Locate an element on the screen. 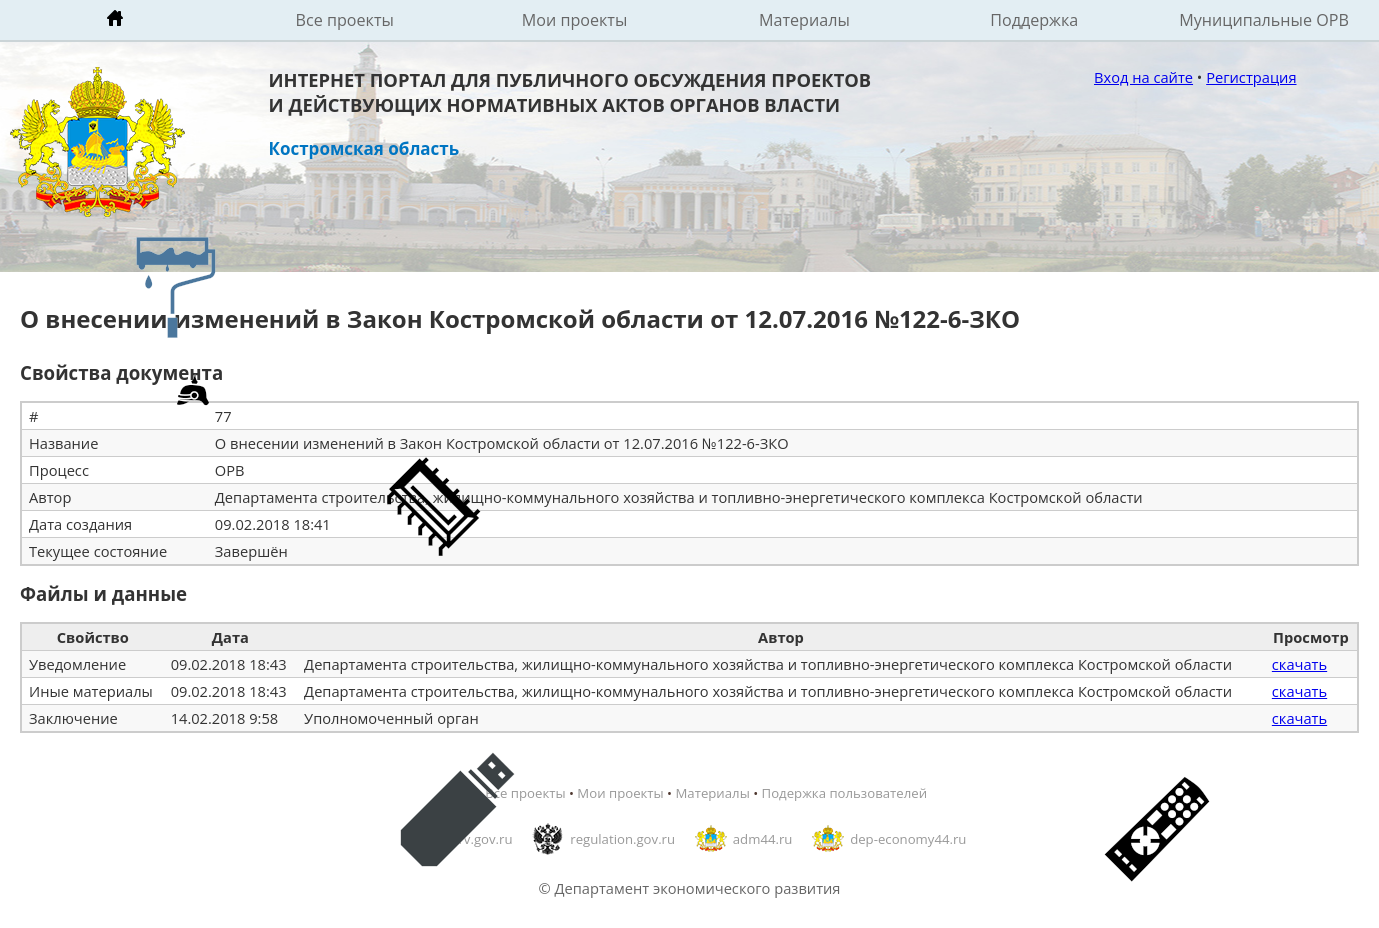 The width and height of the screenshot is (1379, 928). access external storage device is located at coordinates (458, 808).